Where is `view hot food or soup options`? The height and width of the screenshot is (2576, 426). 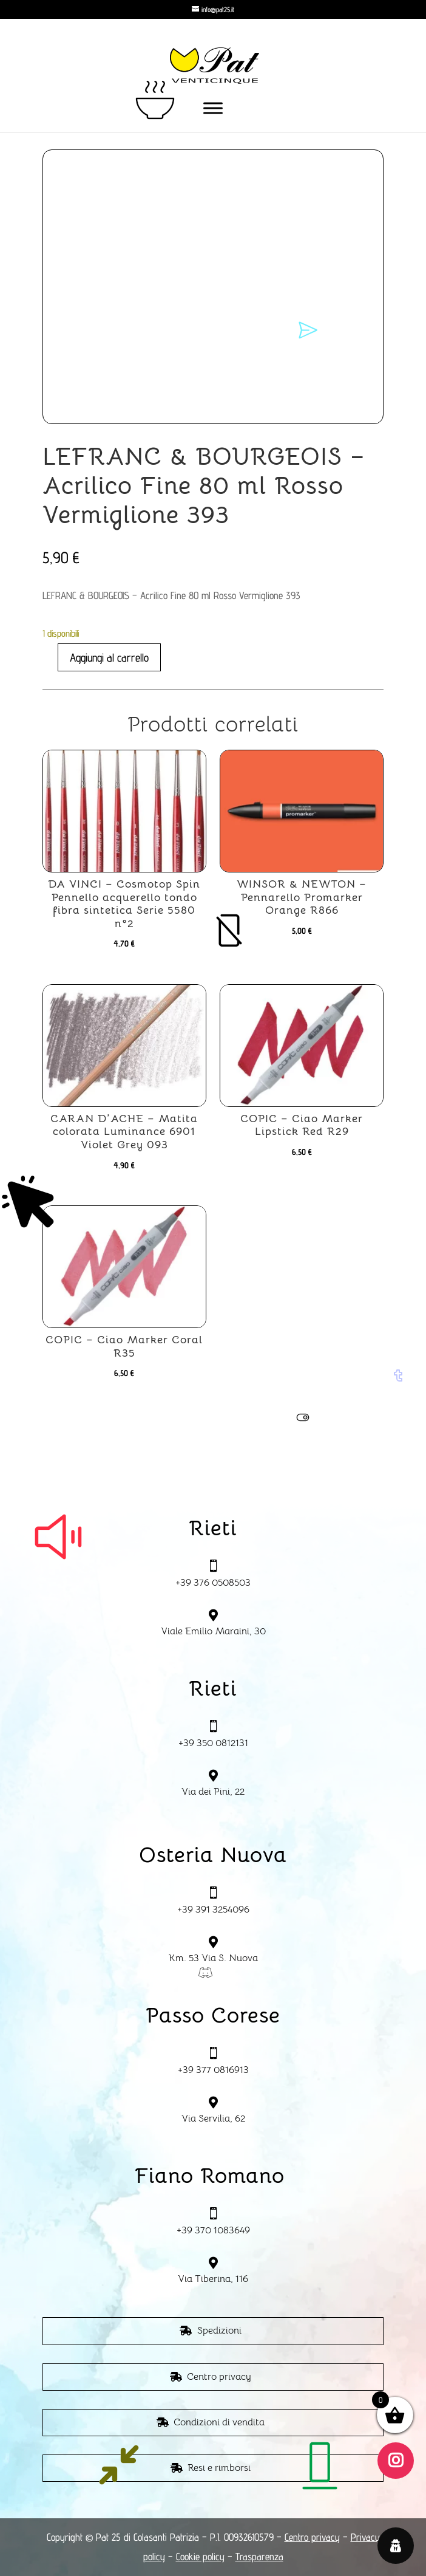
view hot food or soup options is located at coordinates (155, 100).